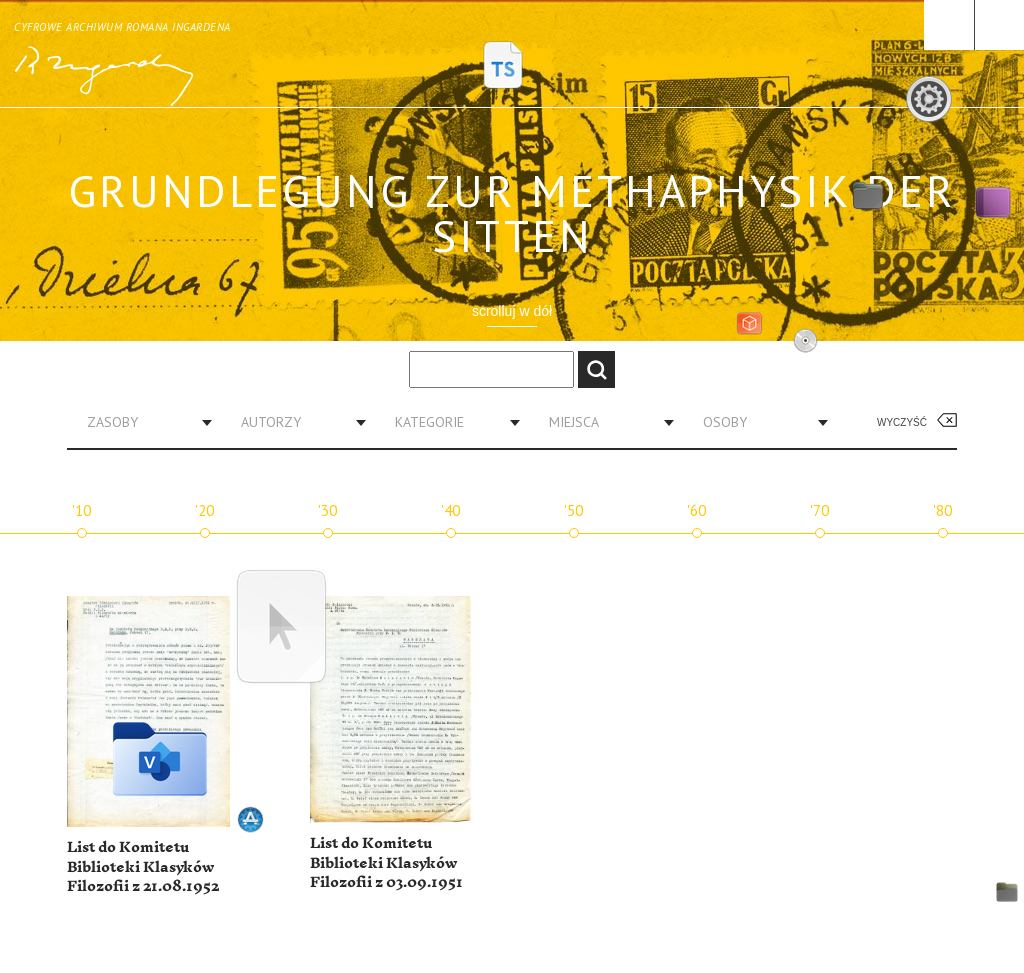 The width and height of the screenshot is (1024, 973). I want to click on cursor image file type, so click(281, 626).